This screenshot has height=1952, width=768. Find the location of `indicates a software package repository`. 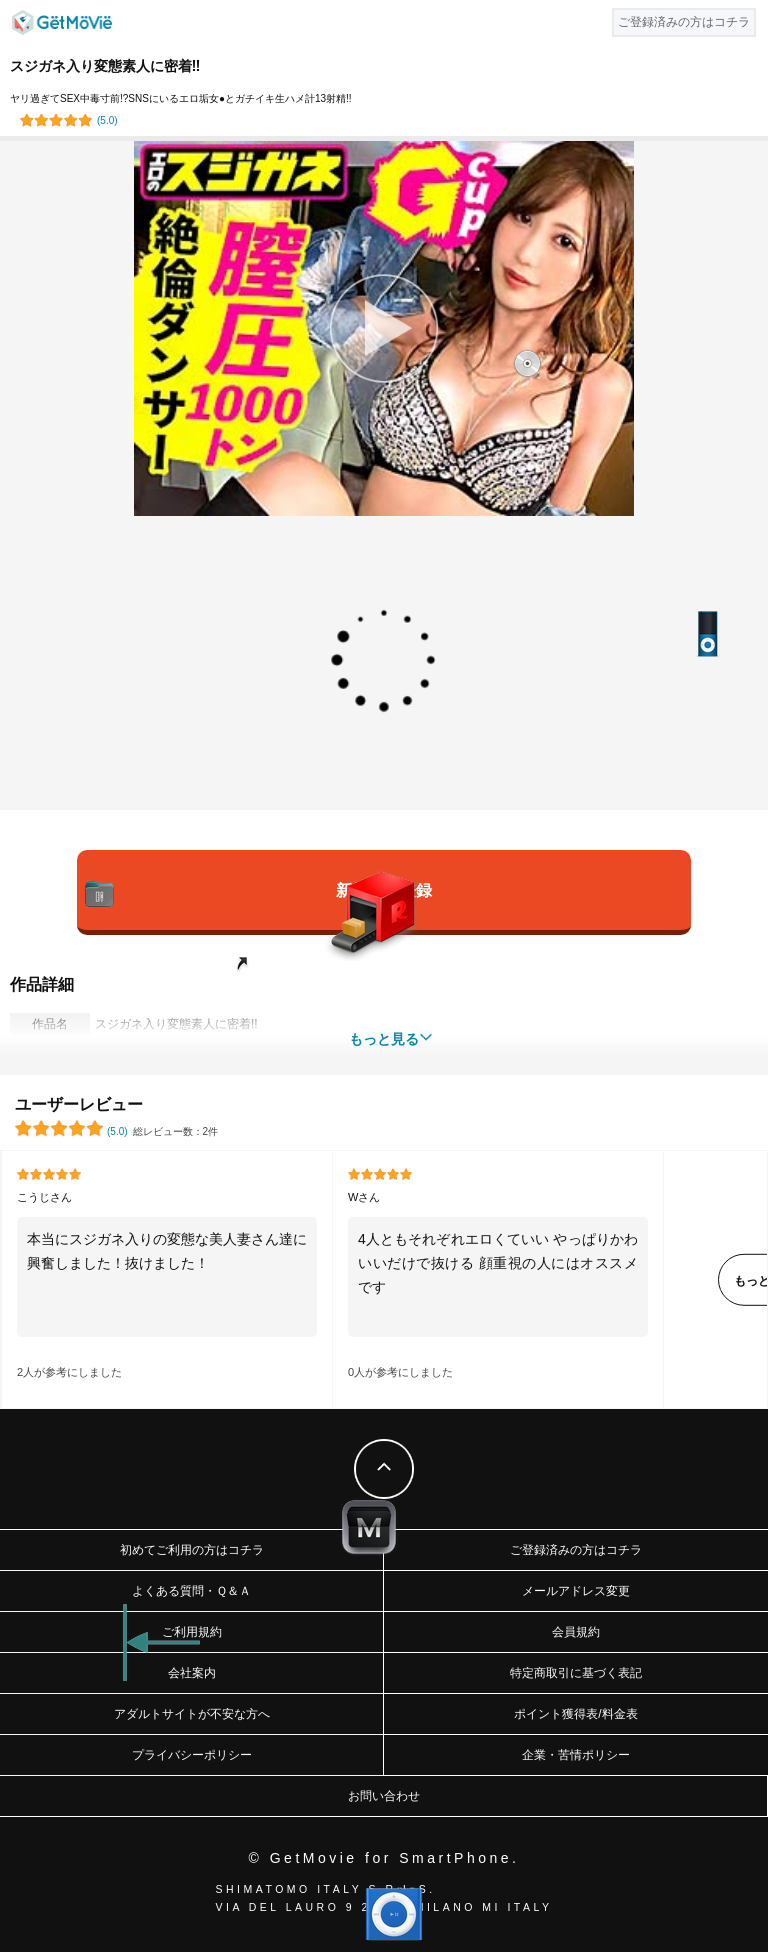

indicates a software package repository is located at coordinates (373, 913).